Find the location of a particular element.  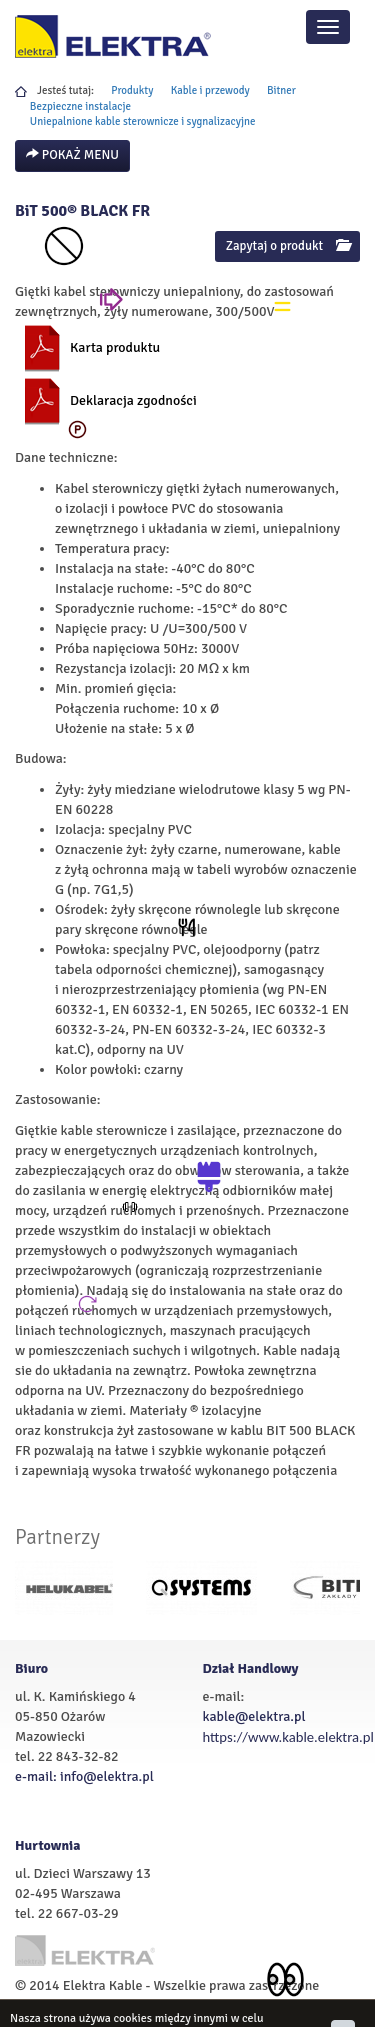

access food and dining options is located at coordinates (187, 927).